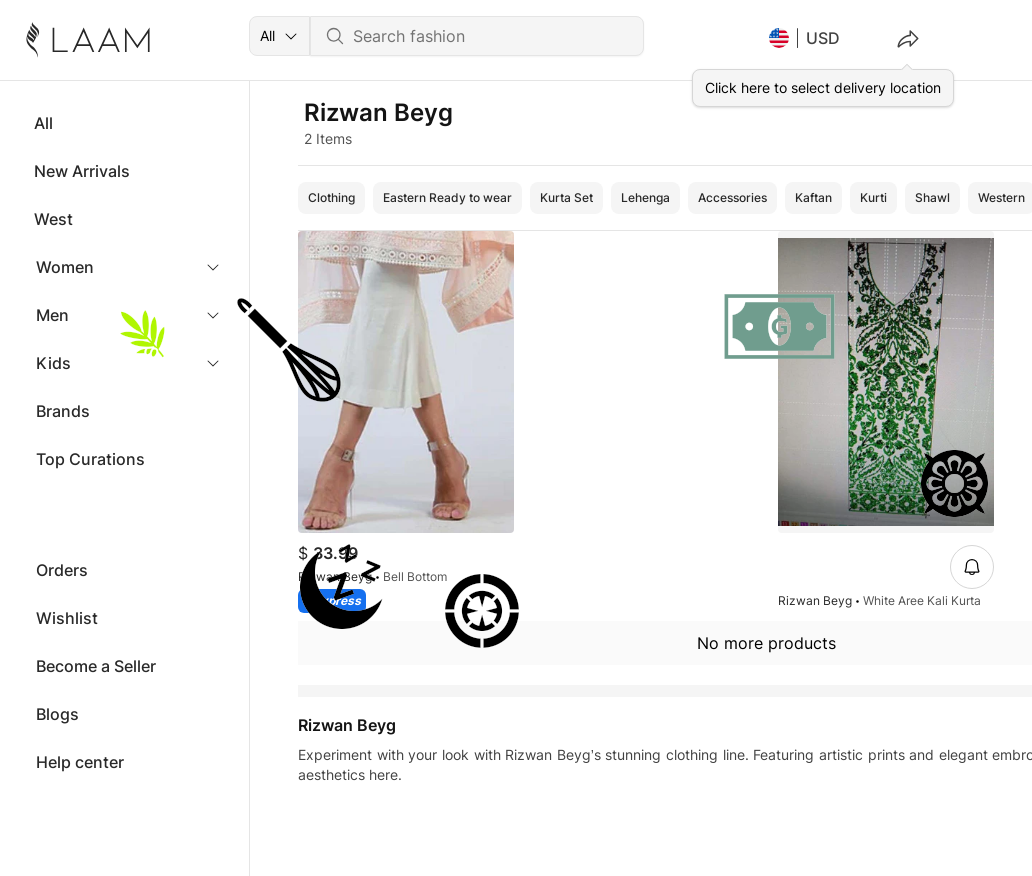 Image resolution: width=1032 pixels, height=876 pixels. What do you see at coordinates (954, 483) in the screenshot?
I see `decorative floral game emblem or badge` at bounding box center [954, 483].